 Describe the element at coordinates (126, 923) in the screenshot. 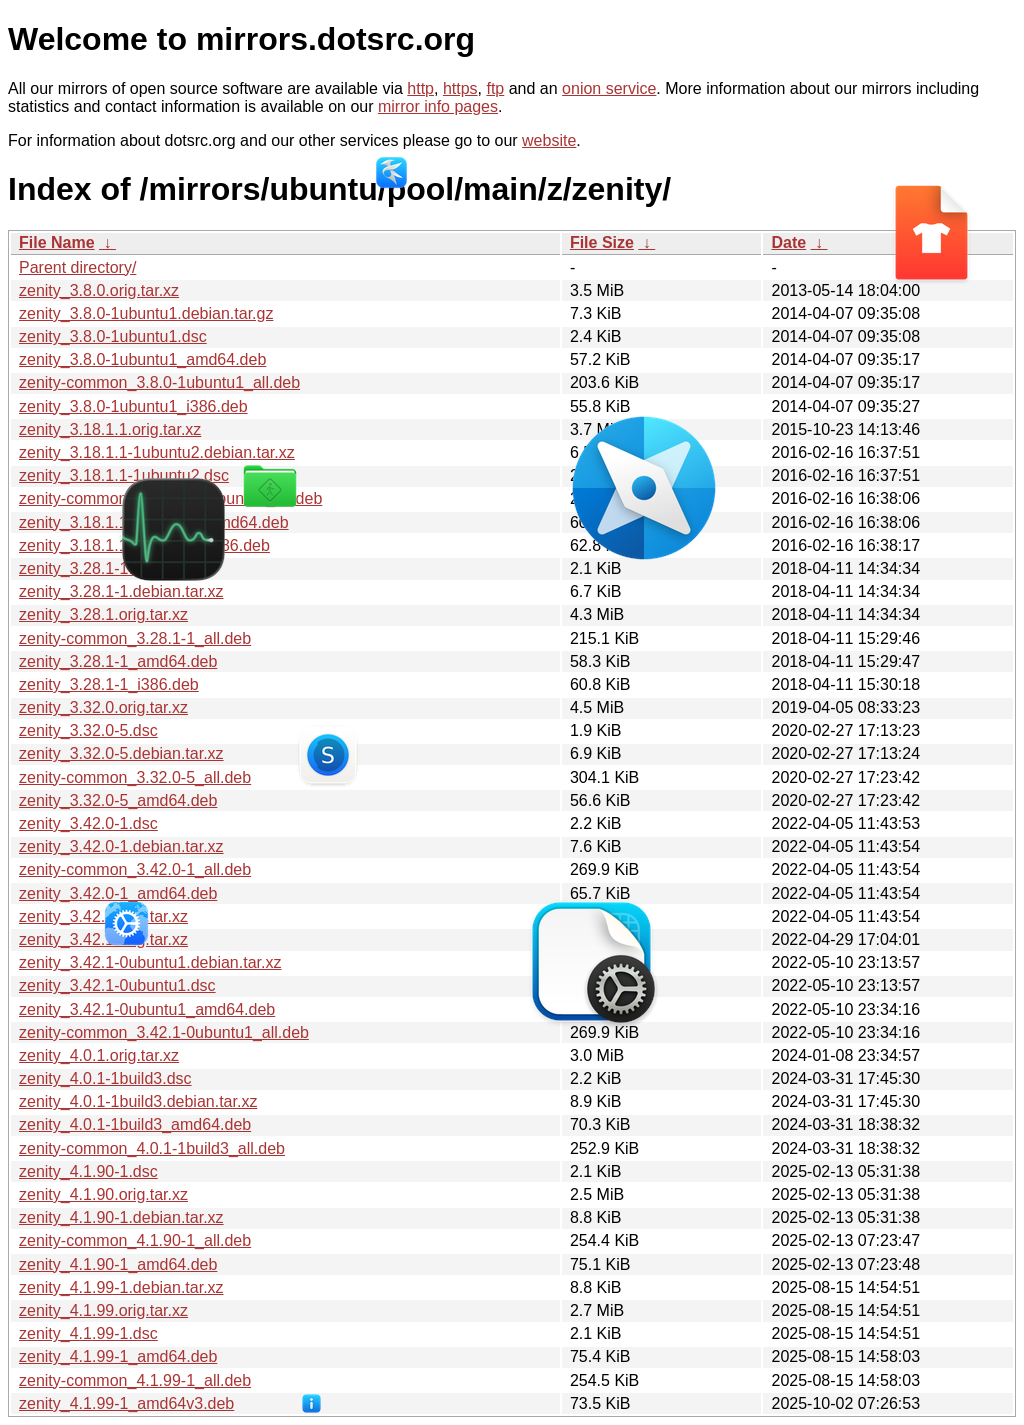

I see `configure VMware network settings` at that location.